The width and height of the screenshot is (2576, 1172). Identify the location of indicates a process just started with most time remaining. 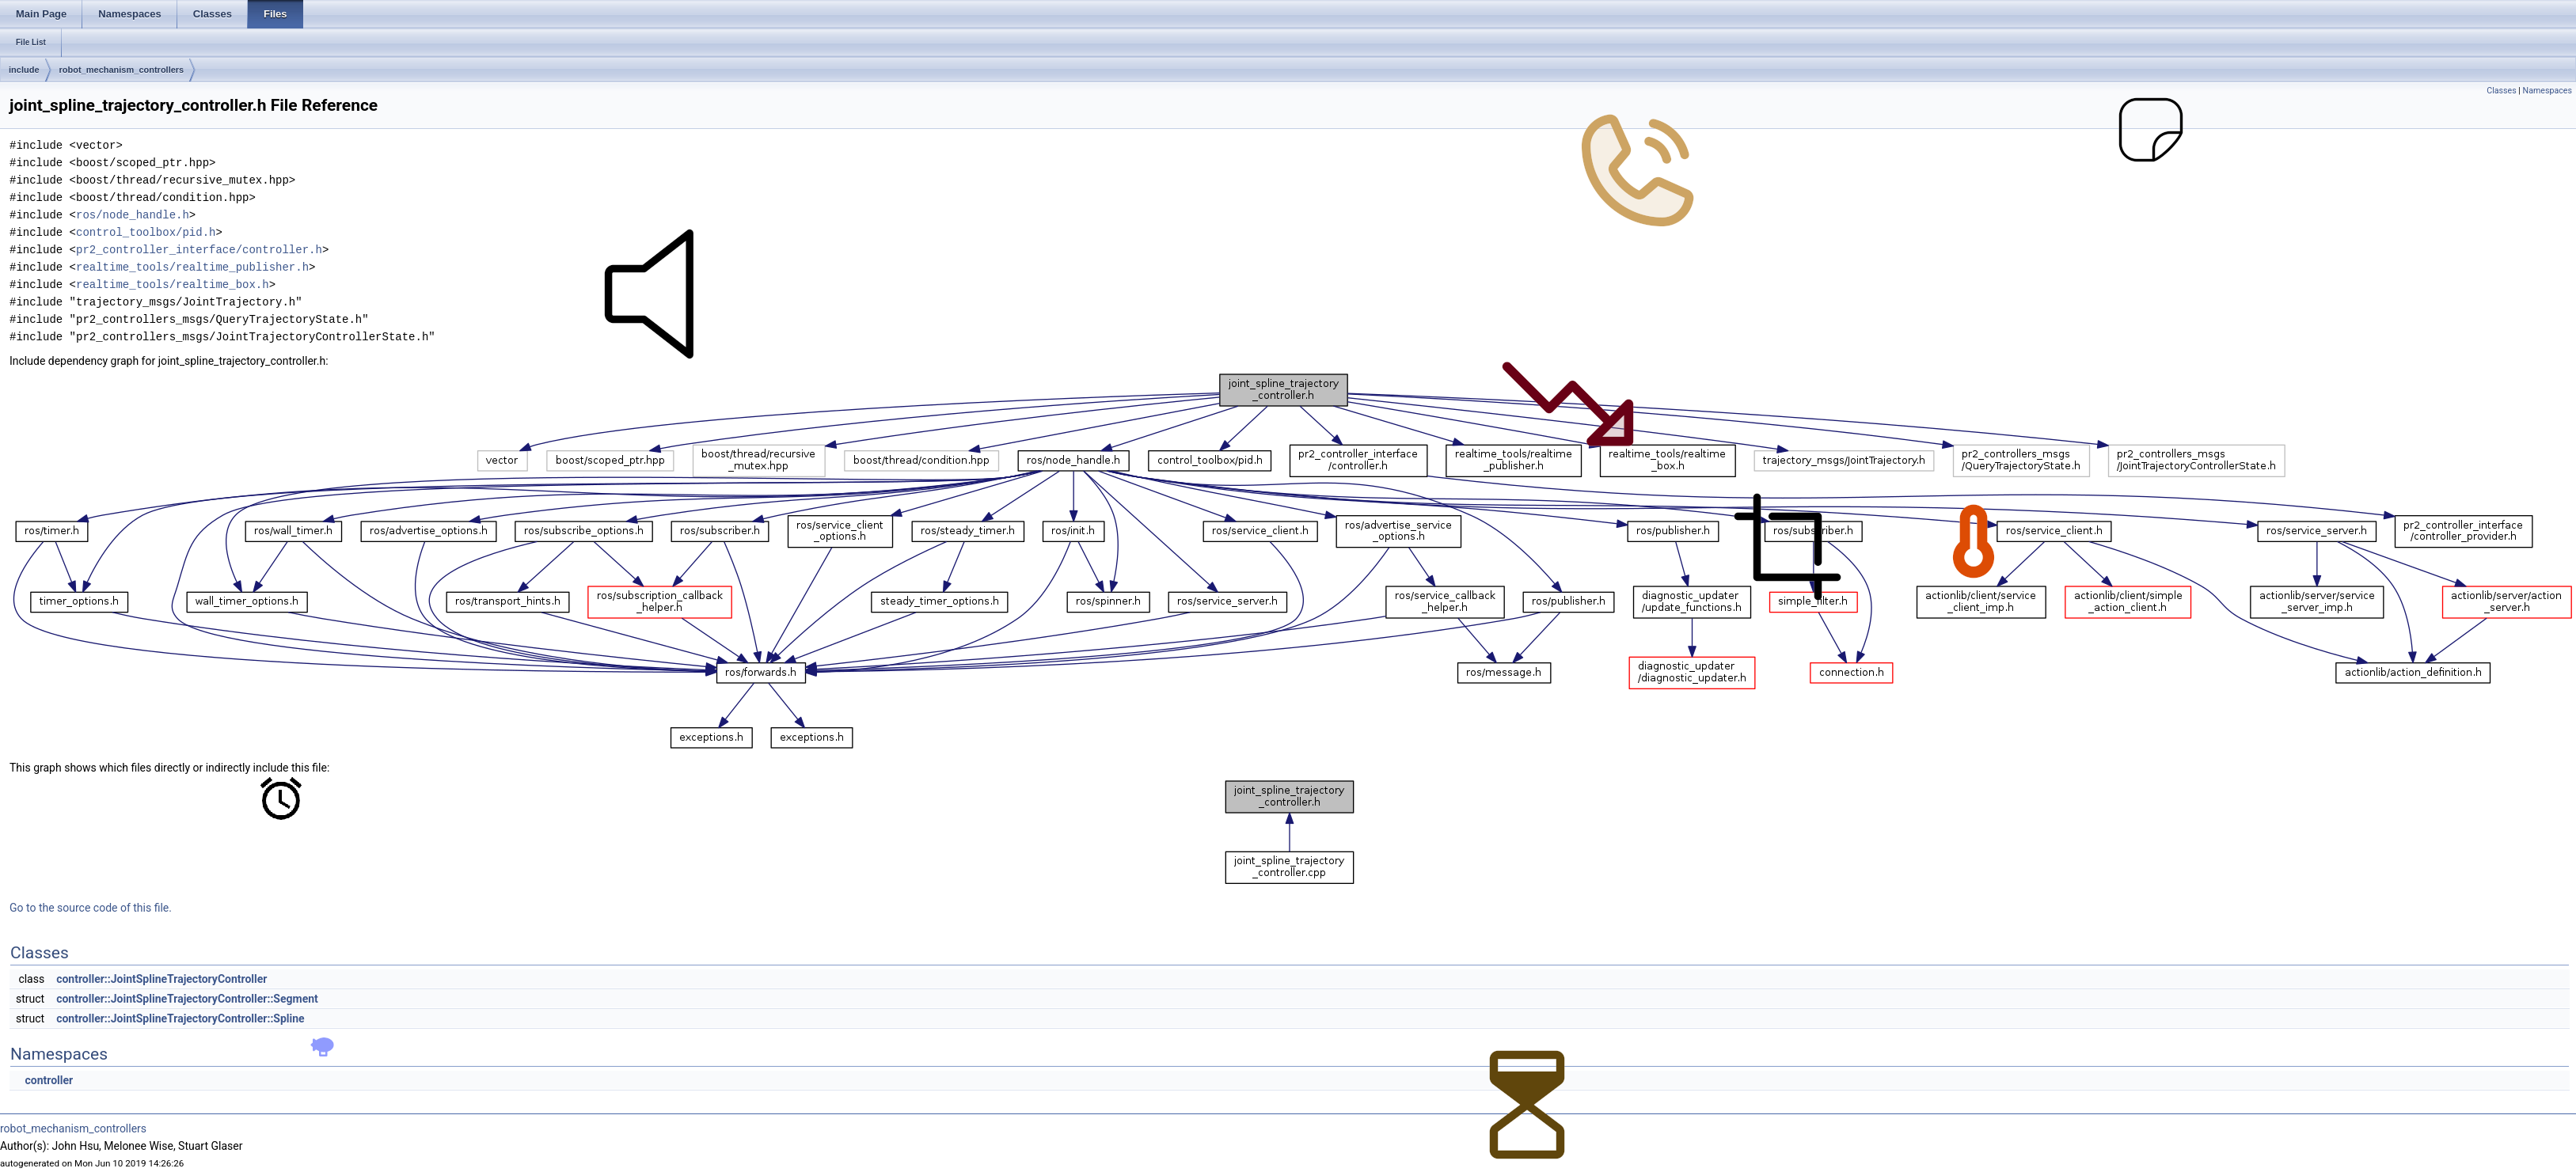
(1527, 1105).